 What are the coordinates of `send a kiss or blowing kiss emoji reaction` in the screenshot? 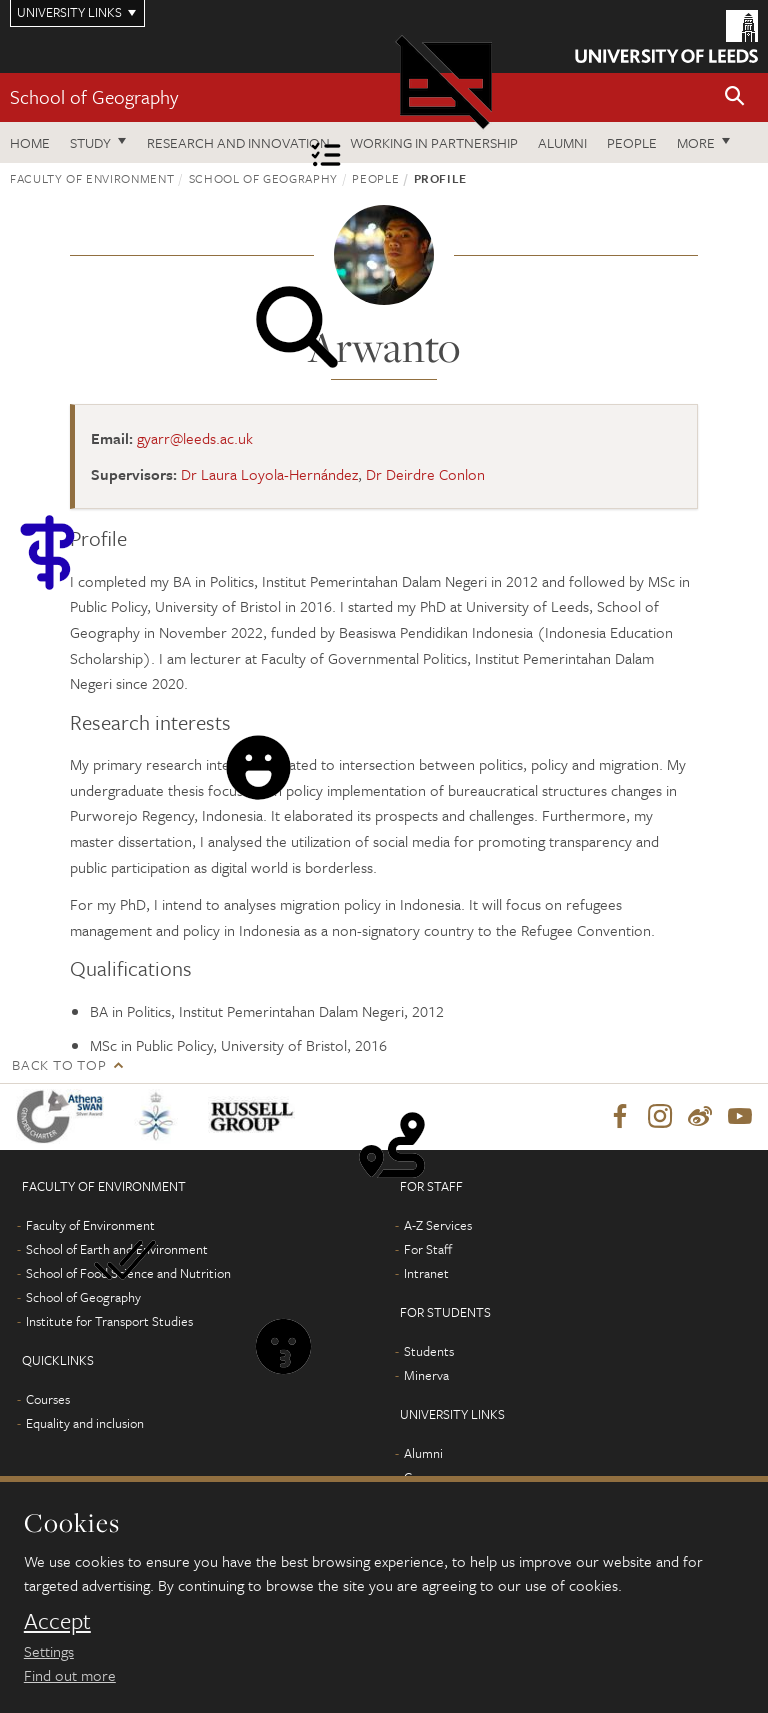 It's located at (283, 1346).